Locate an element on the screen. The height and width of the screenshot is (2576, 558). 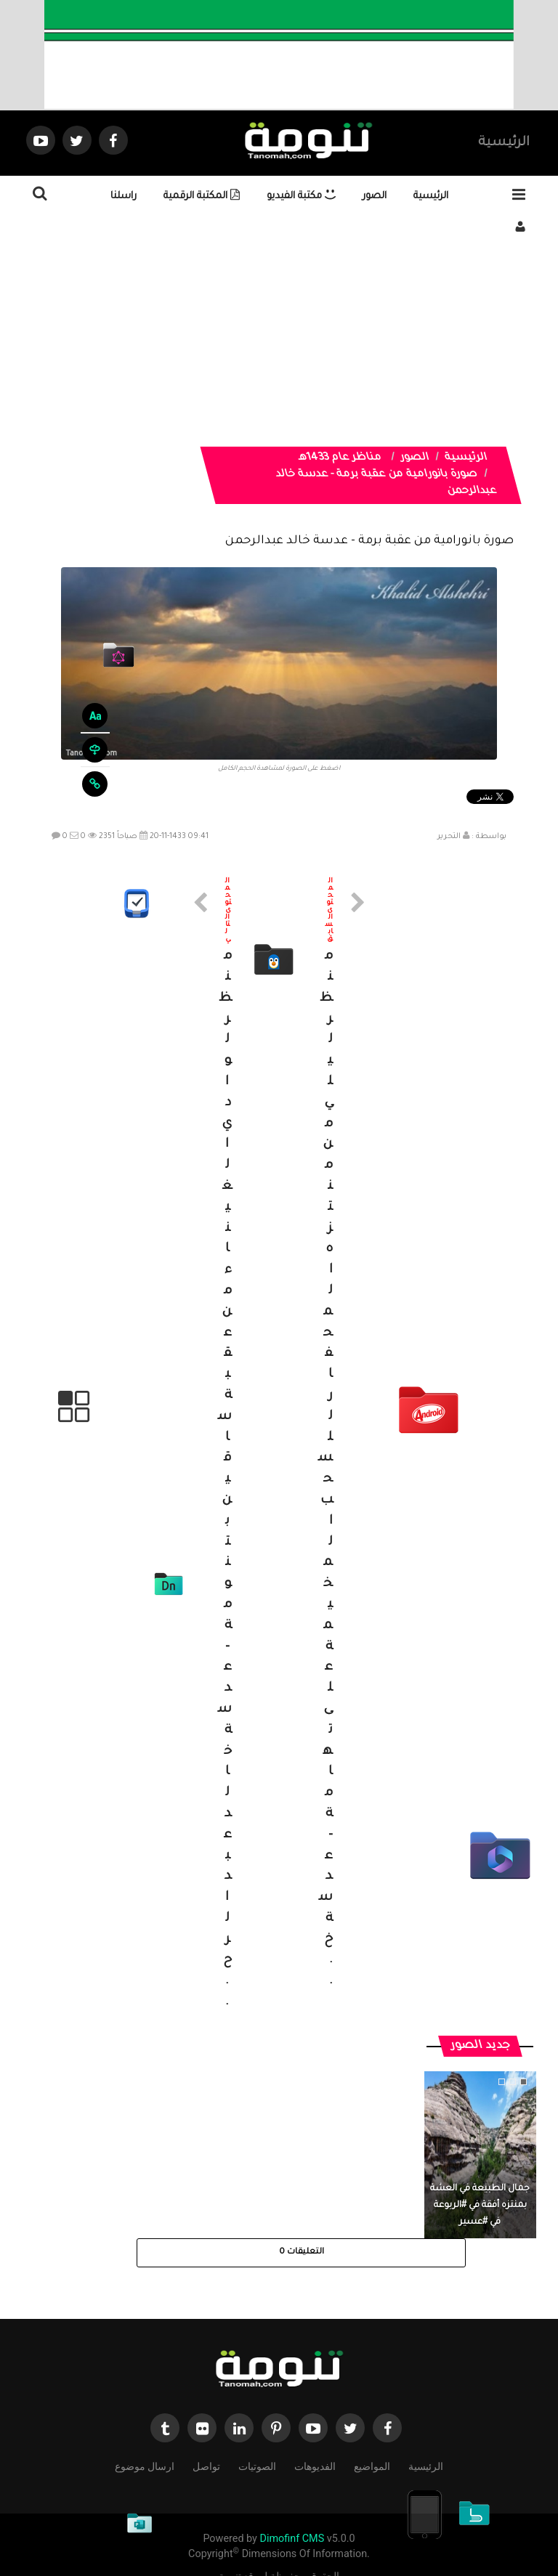
open adobe dimension project files folder is located at coordinates (169, 1585).